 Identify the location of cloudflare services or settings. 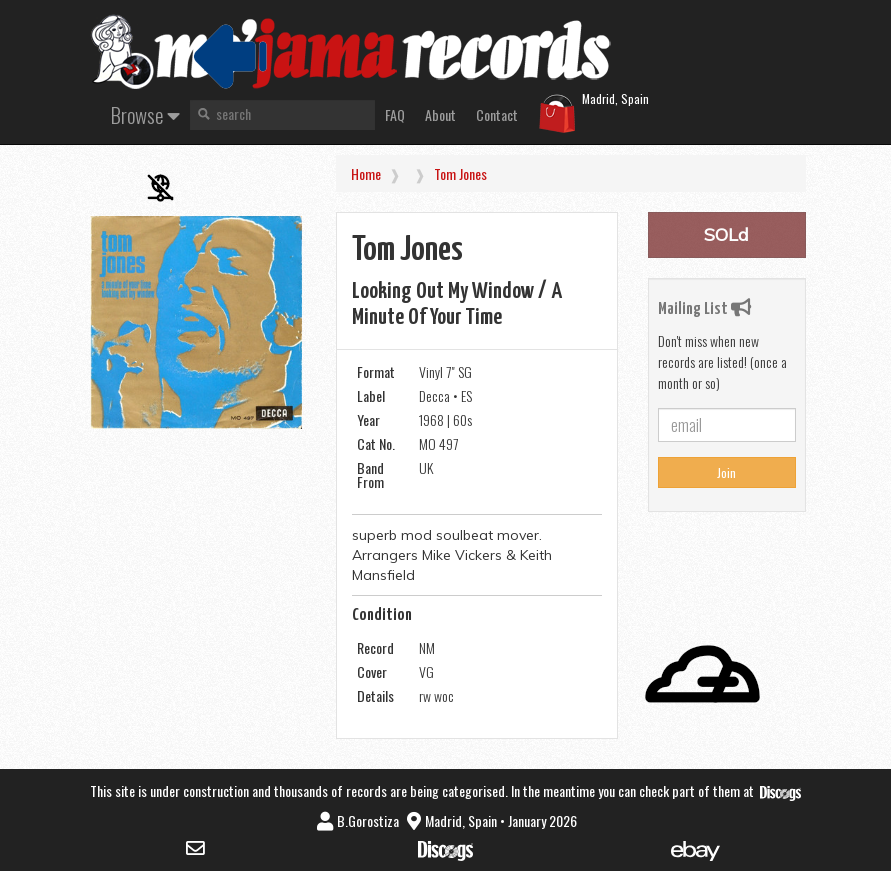
(702, 676).